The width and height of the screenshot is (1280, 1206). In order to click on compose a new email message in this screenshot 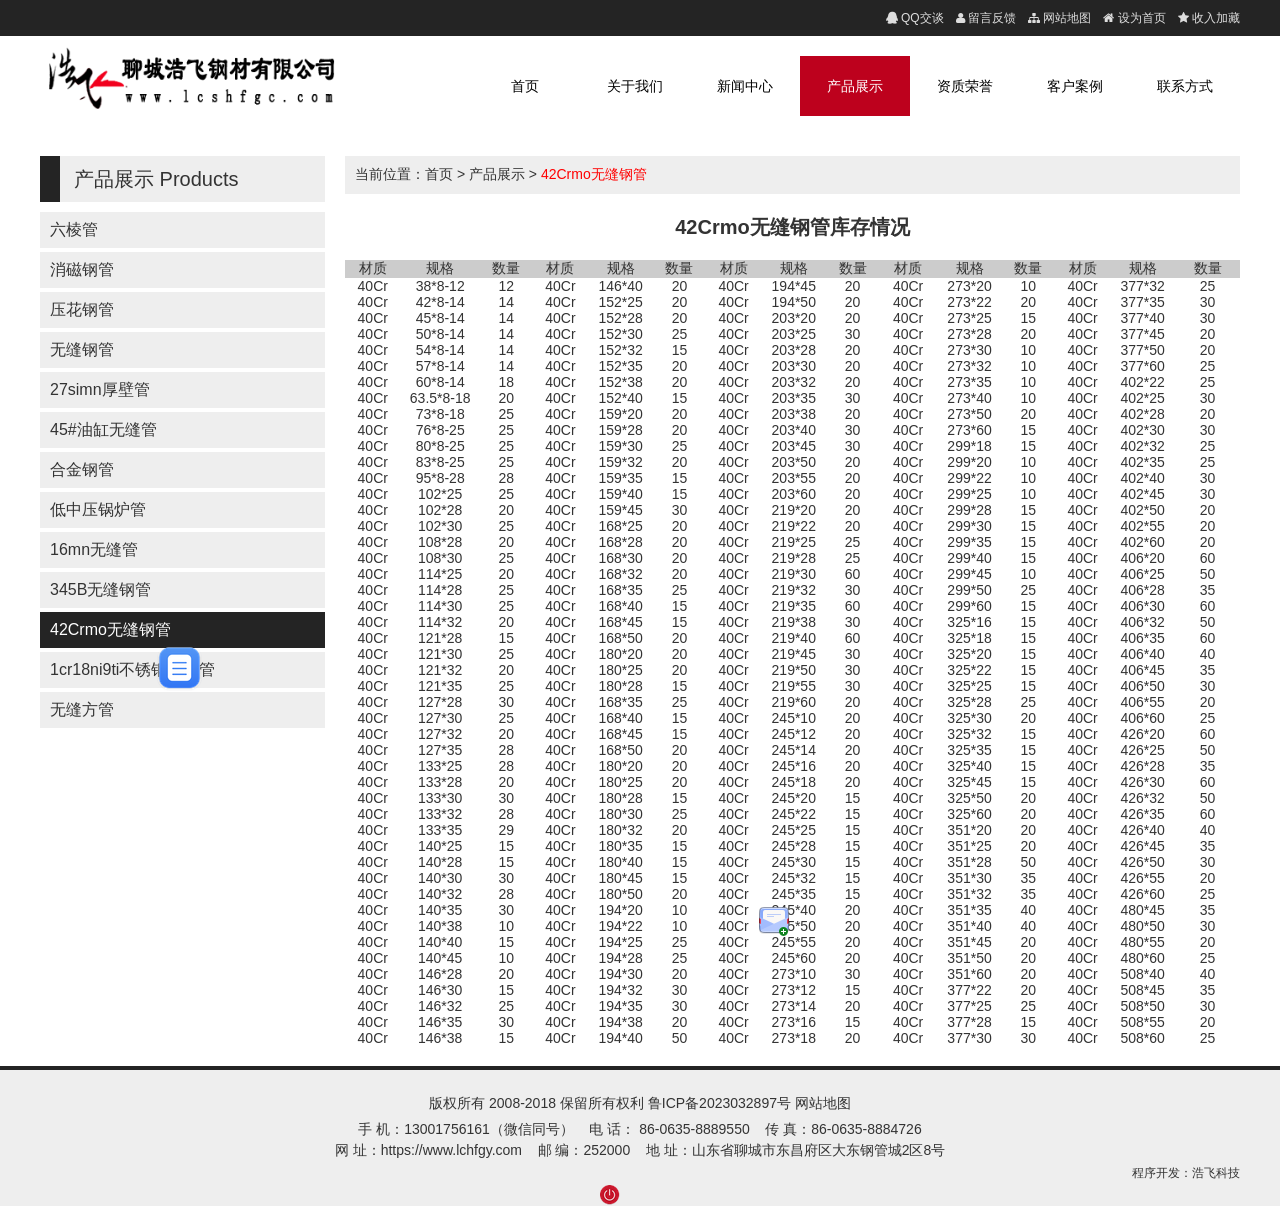, I will do `click(774, 920)`.